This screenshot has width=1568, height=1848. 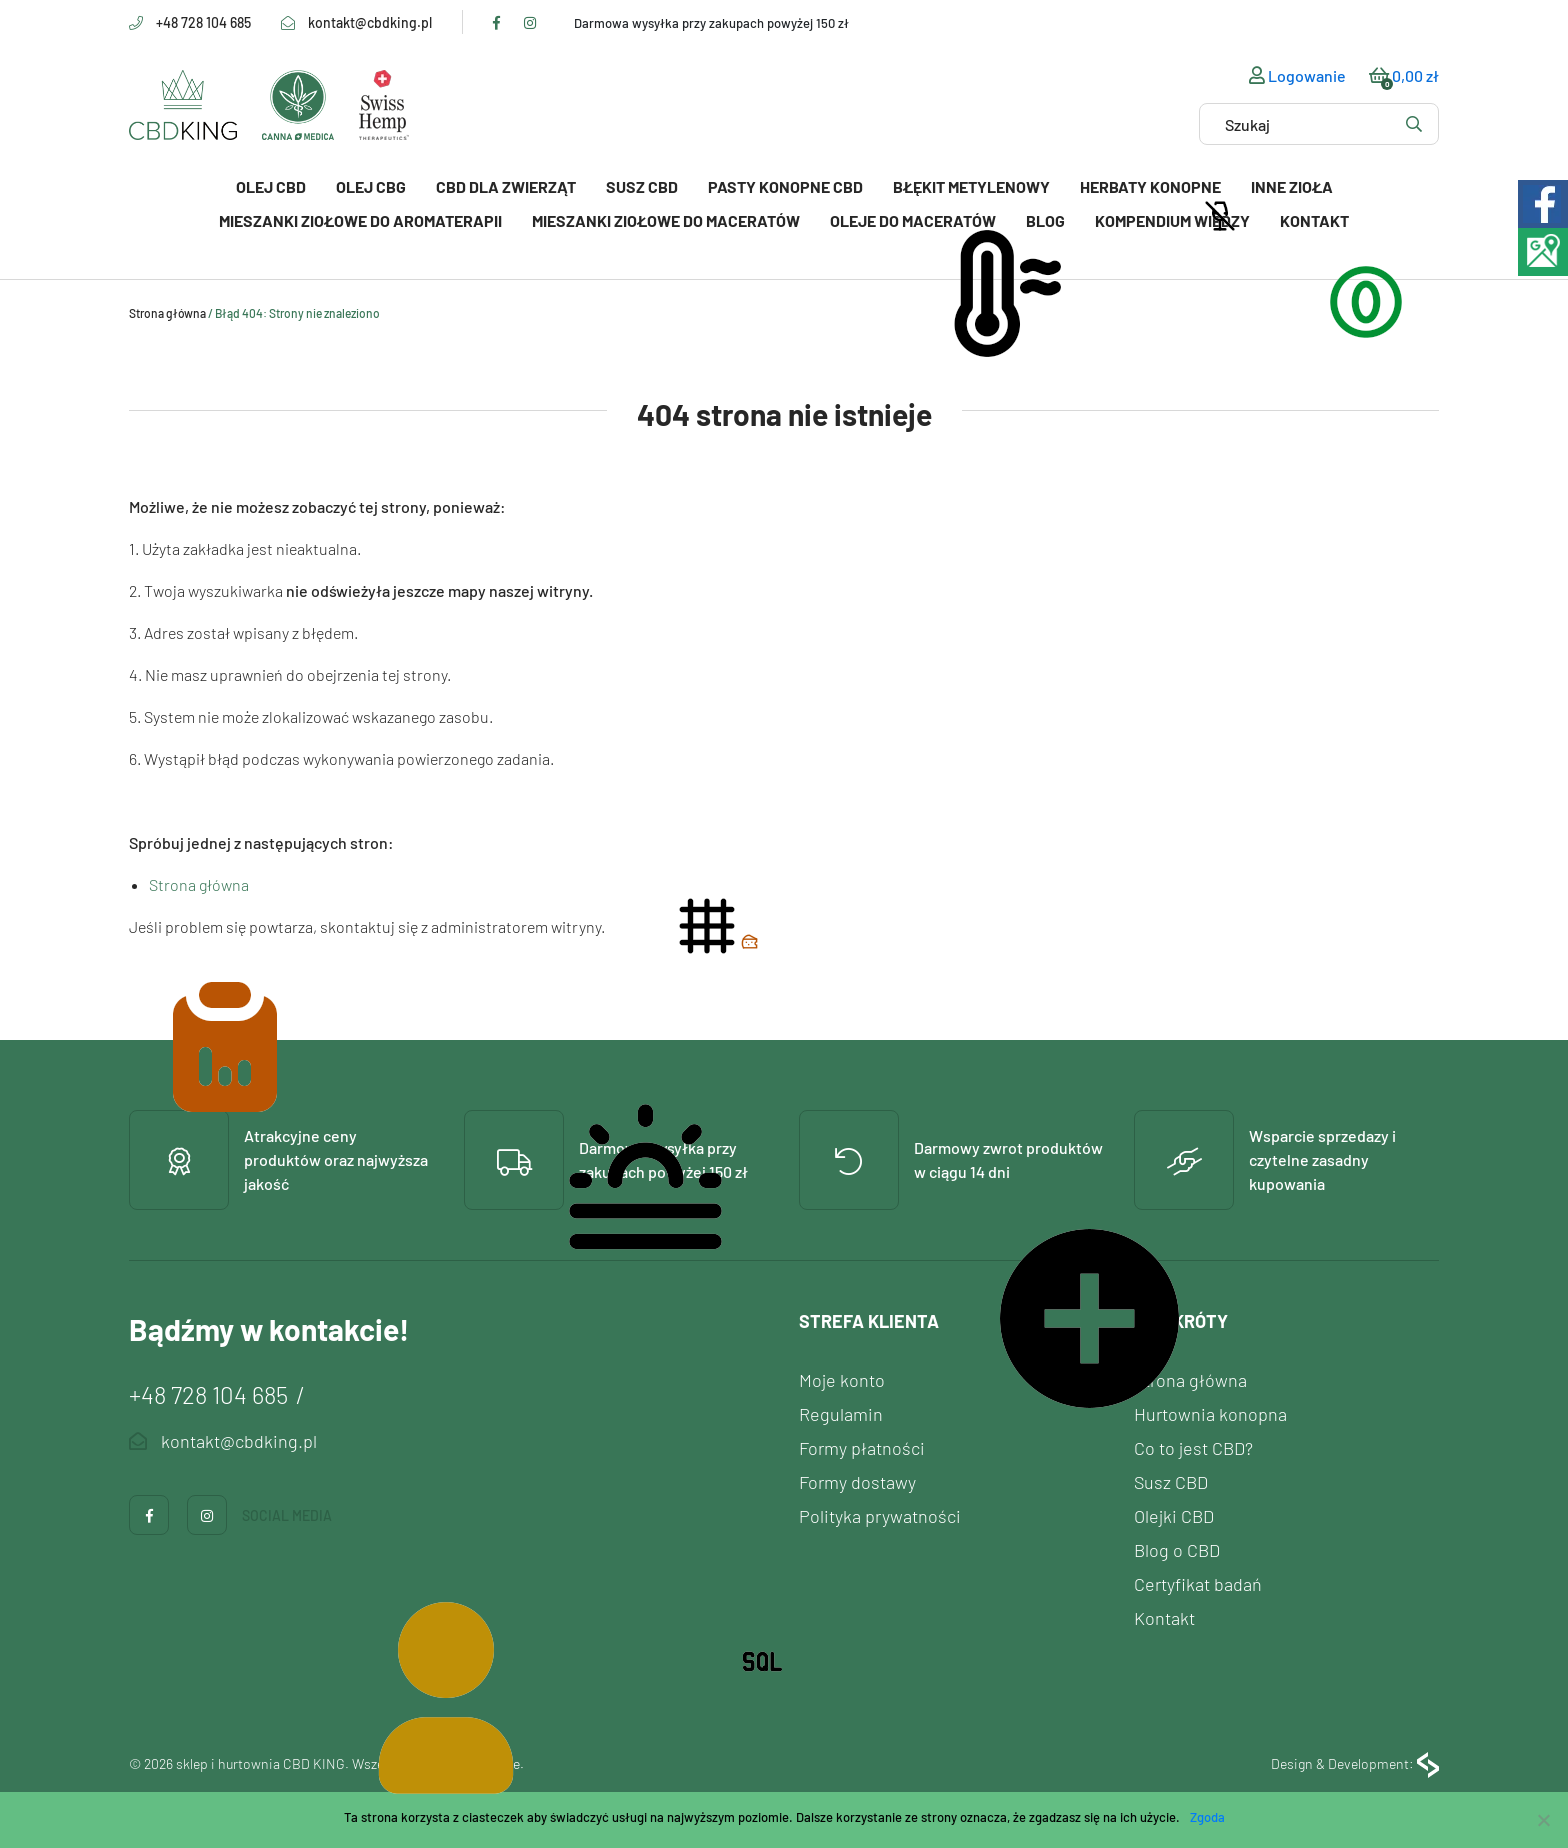 What do you see at coordinates (1220, 216) in the screenshot?
I see `indicates alcohol-free or no alcoholic beverages` at bounding box center [1220, 216].